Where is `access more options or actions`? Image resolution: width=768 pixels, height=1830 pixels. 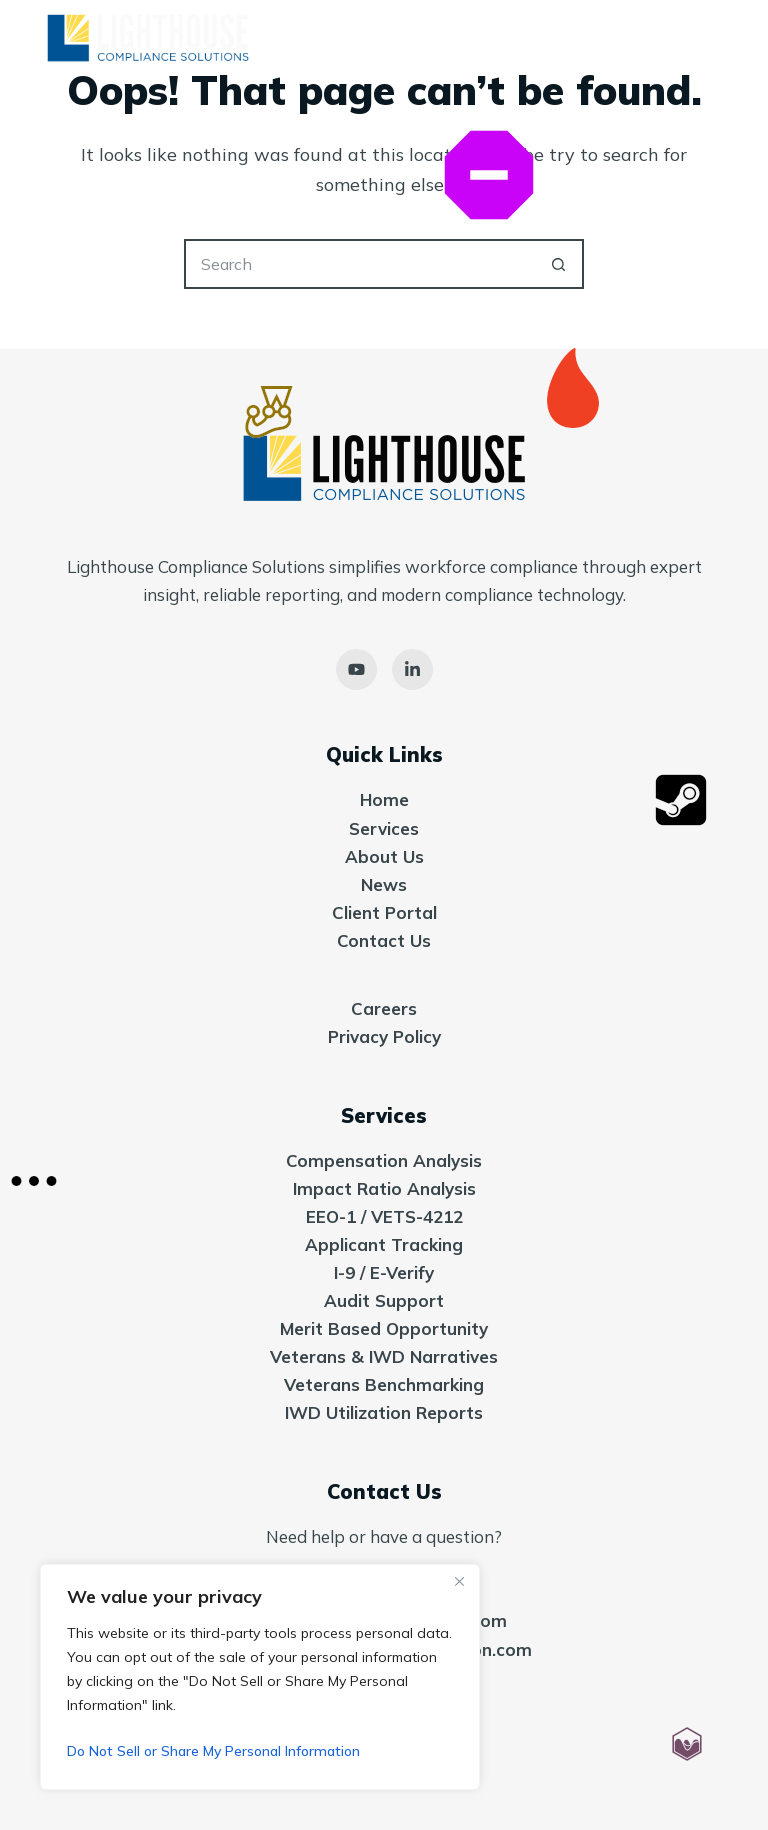 access more options or actions is located at coordinates (34, 1181).